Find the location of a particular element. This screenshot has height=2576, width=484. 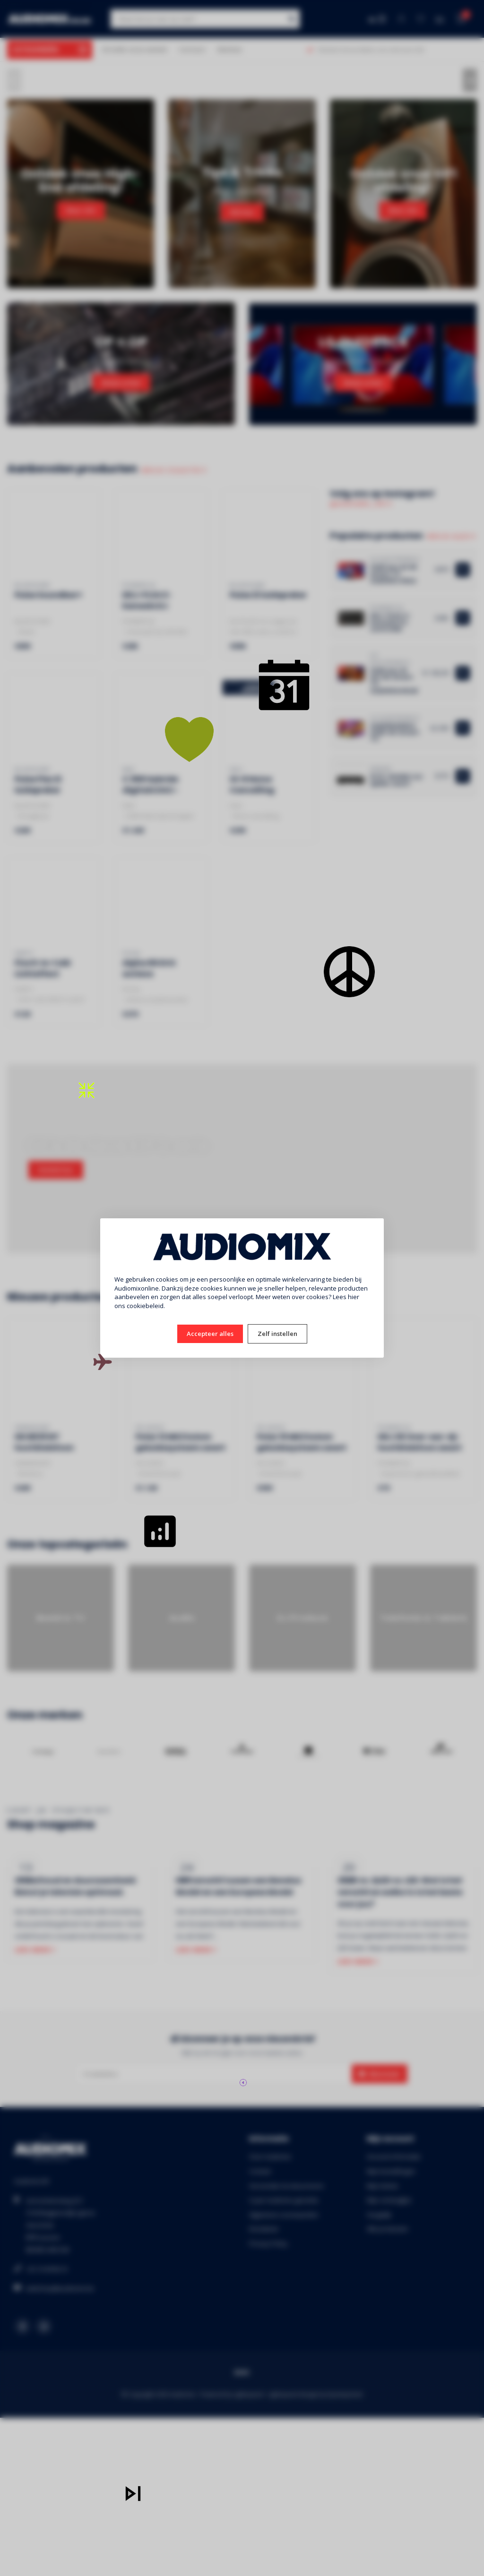

add to favorites is located at coordinates (189, 739).